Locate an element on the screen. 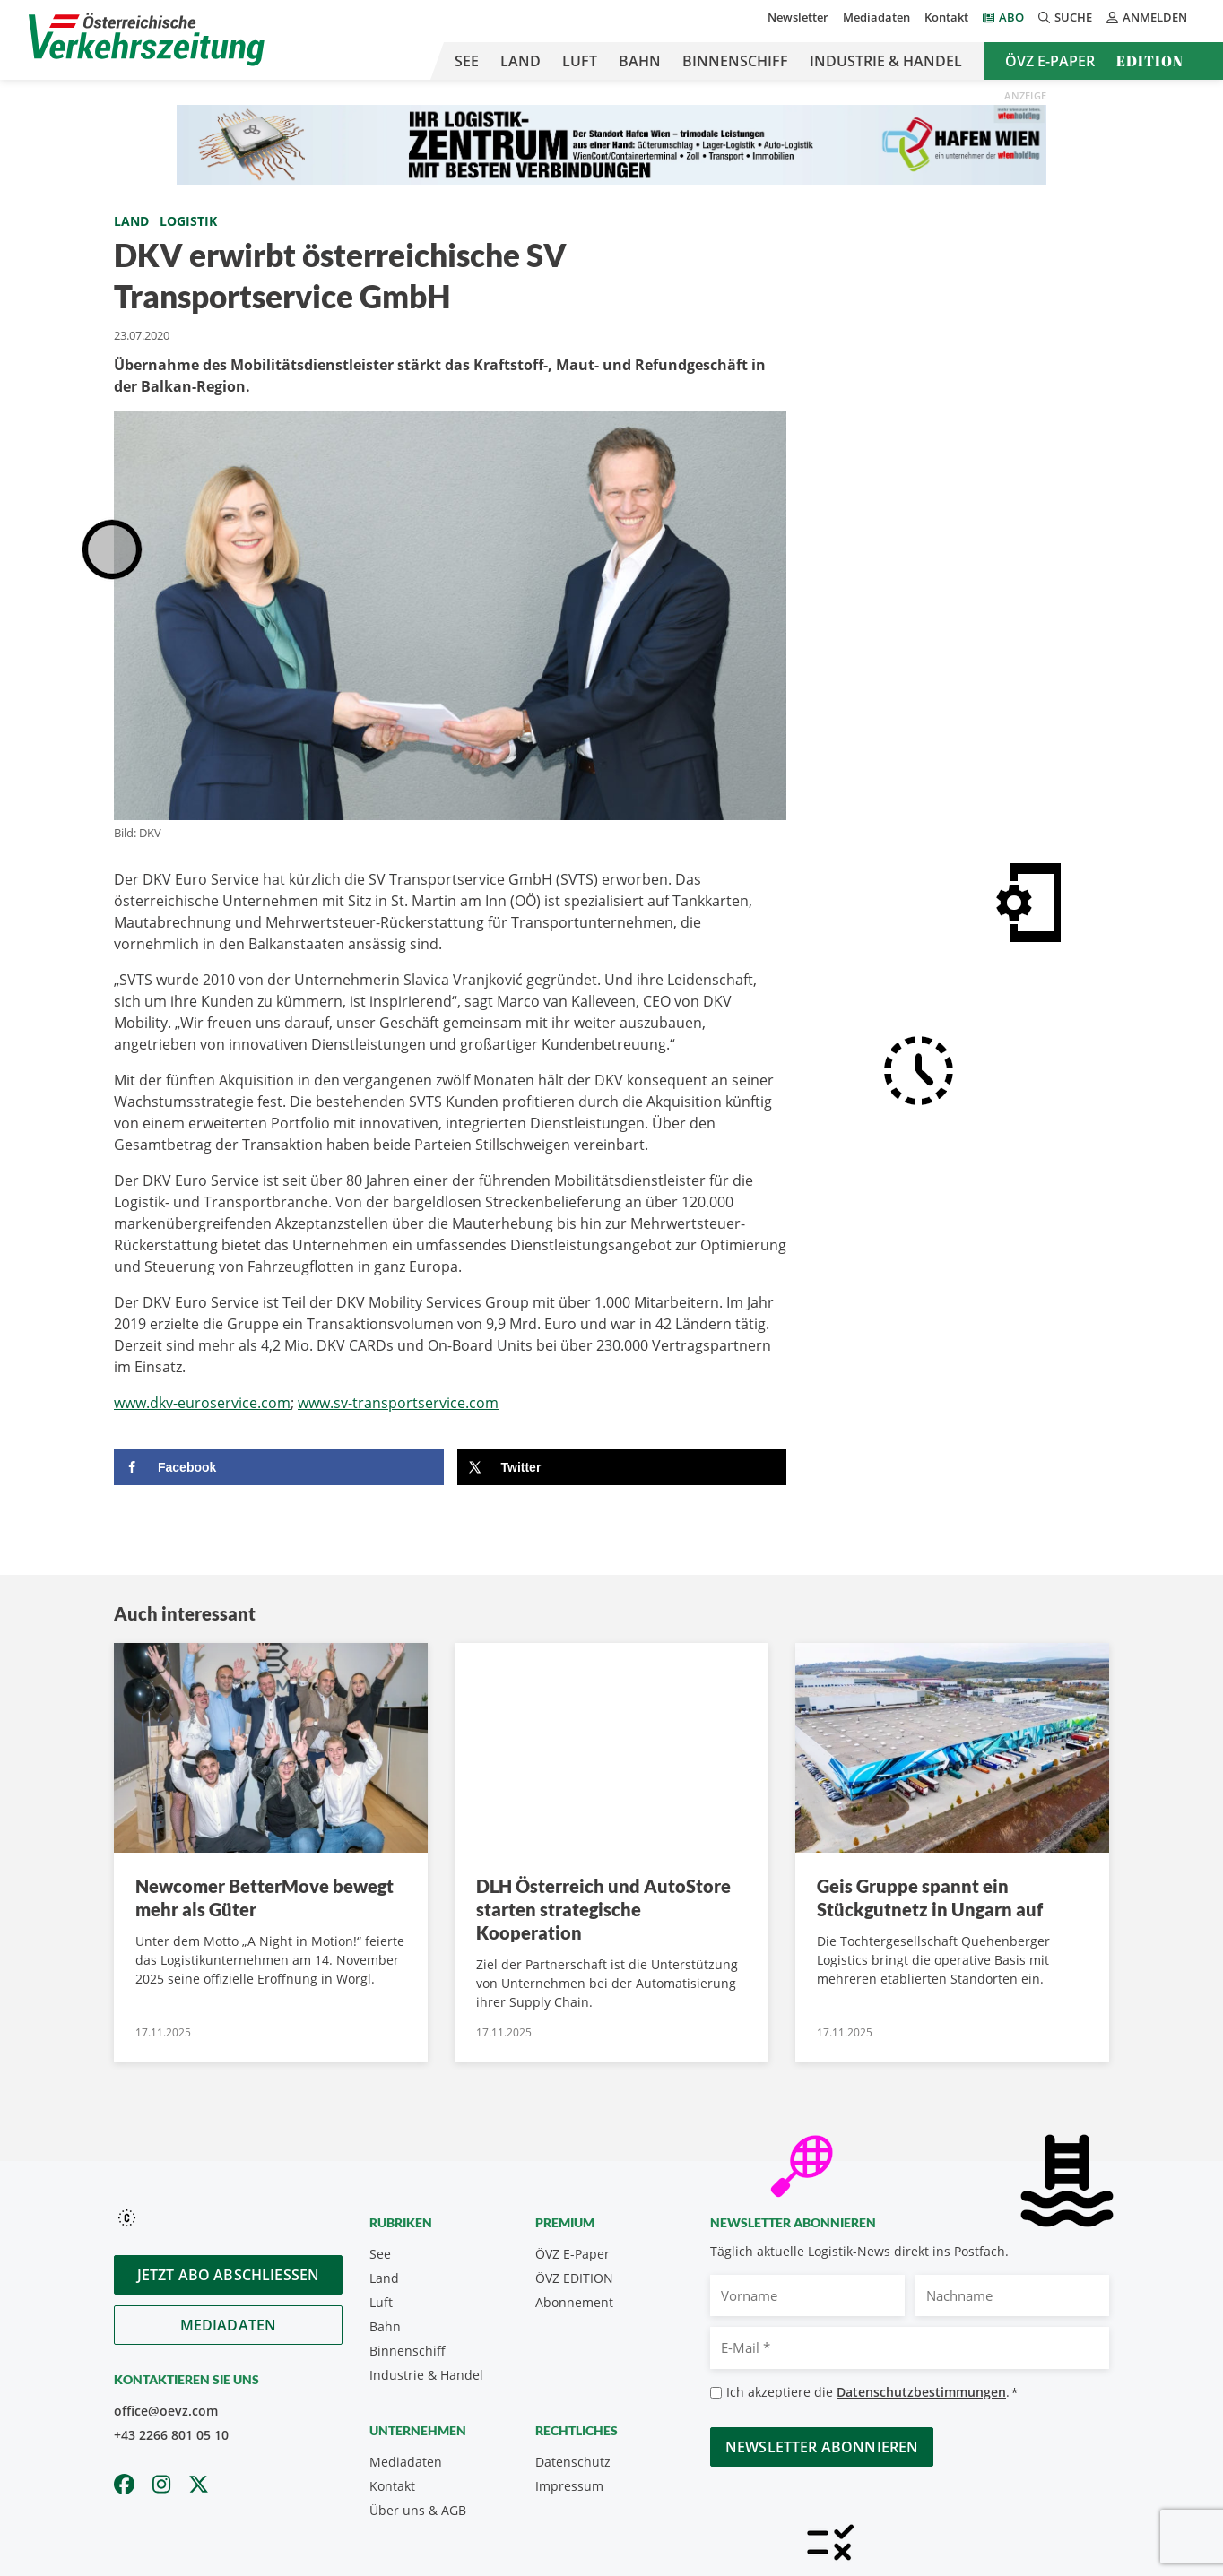 The width and height of the screenshot is (1223, 2576). toggle history tracking off is located at coordinates (918, 1070).